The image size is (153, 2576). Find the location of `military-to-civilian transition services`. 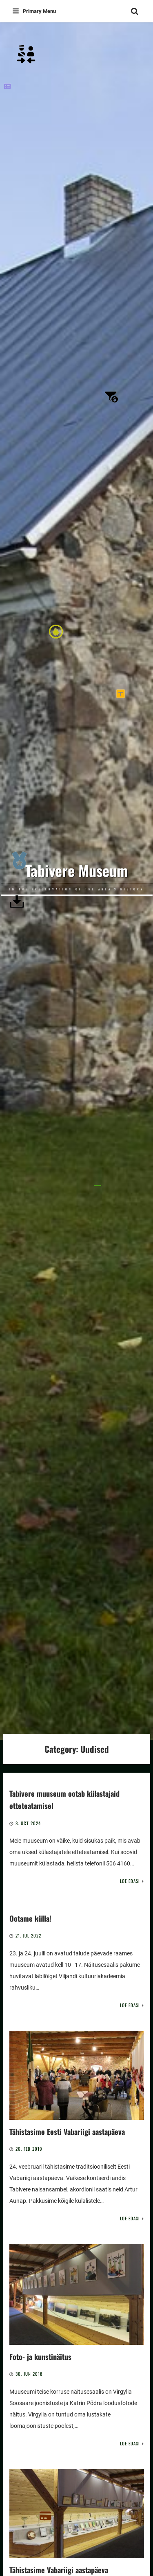

military-to-civilian transition services is located at coordinates (26, 54).